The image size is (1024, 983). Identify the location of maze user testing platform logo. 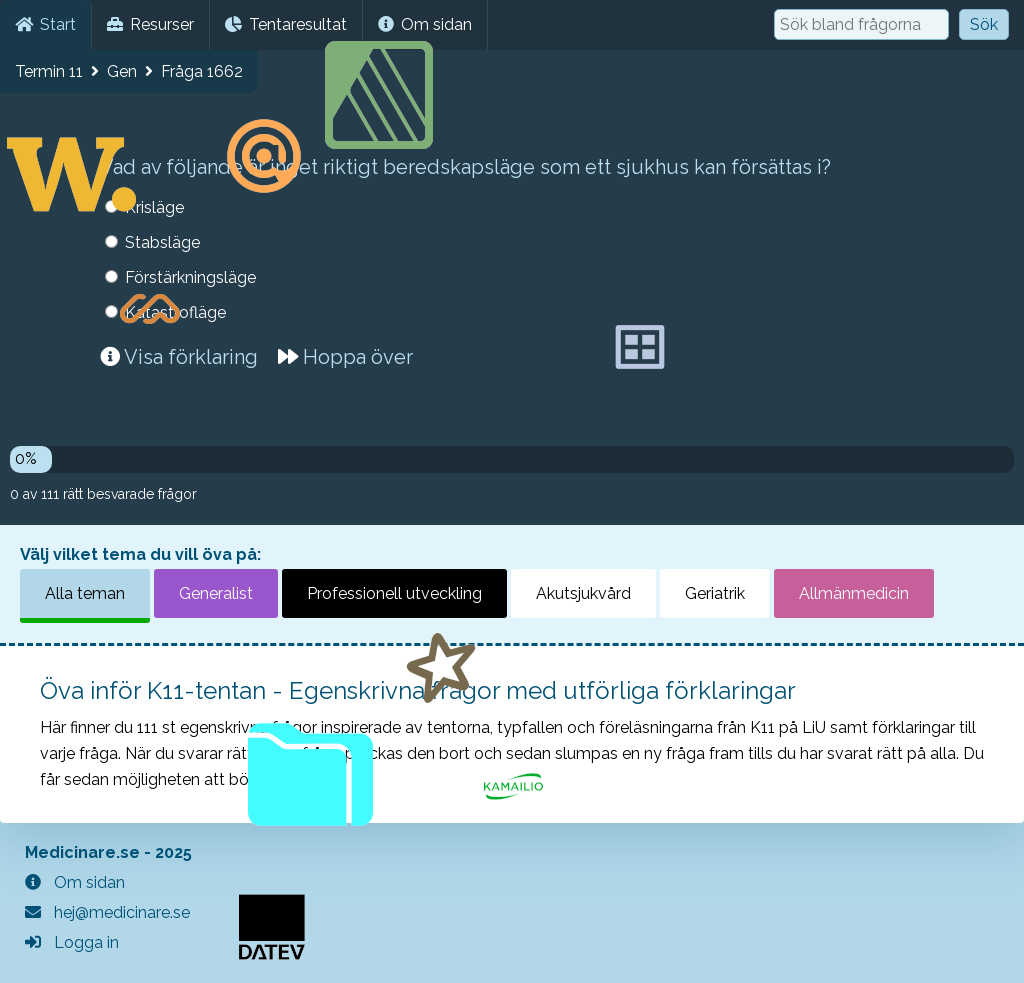
(150, 309).